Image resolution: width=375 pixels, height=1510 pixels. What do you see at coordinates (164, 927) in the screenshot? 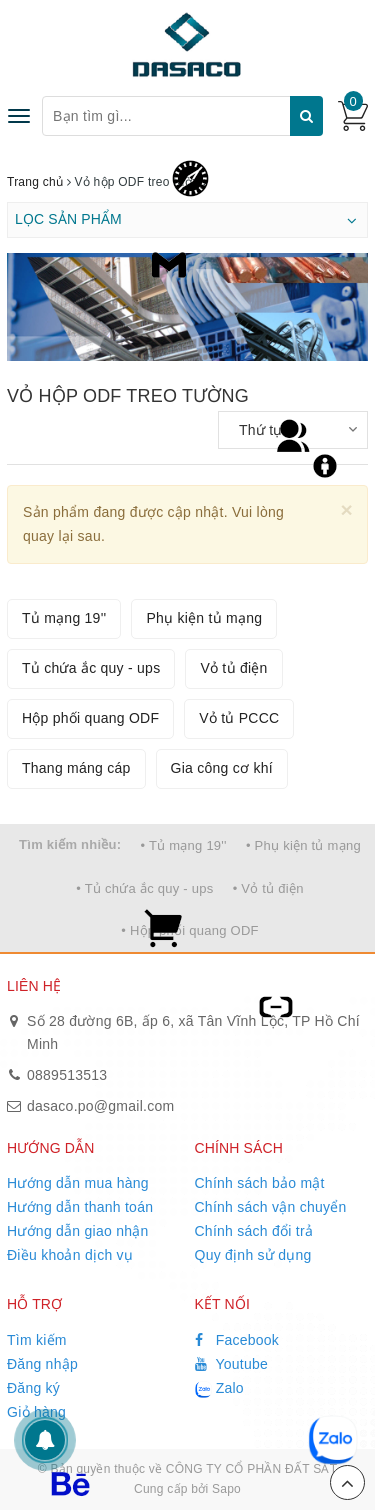
I see `view your shopping cart` at bounding box center [164, 927].